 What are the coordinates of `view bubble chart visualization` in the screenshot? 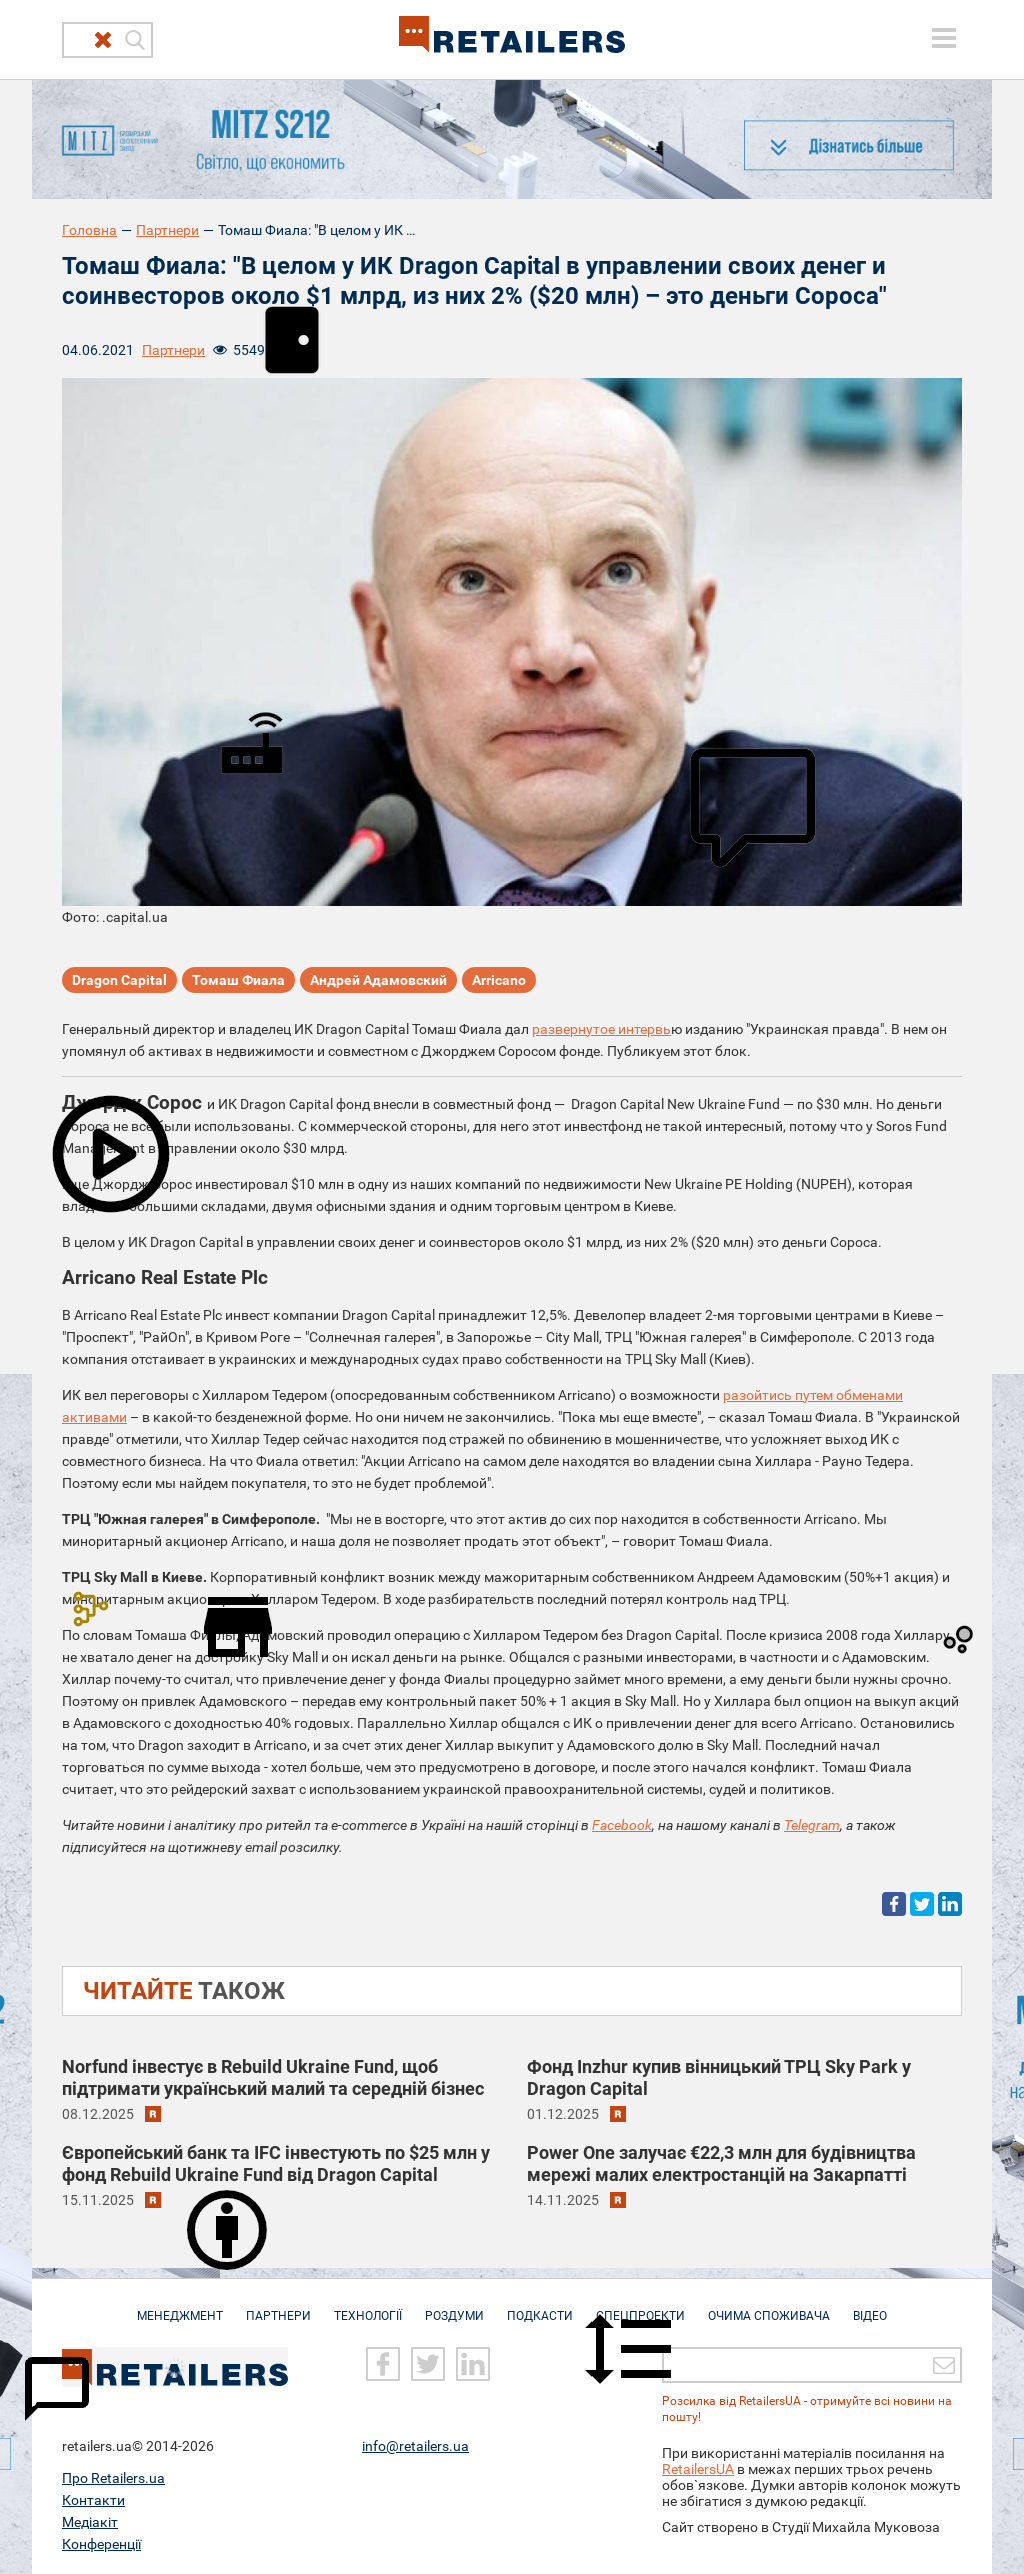 It's located at (957, 1639).